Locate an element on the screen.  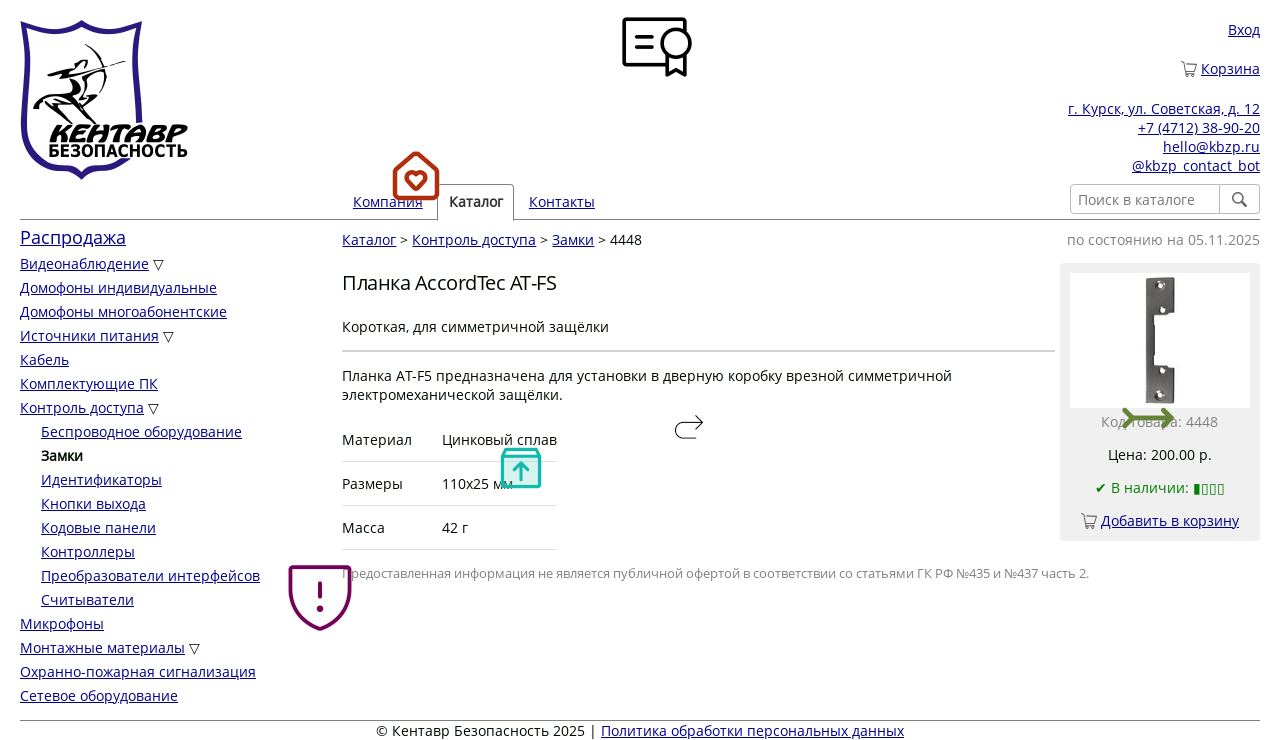
continue to the next step is located at coordinates (1148, 418).